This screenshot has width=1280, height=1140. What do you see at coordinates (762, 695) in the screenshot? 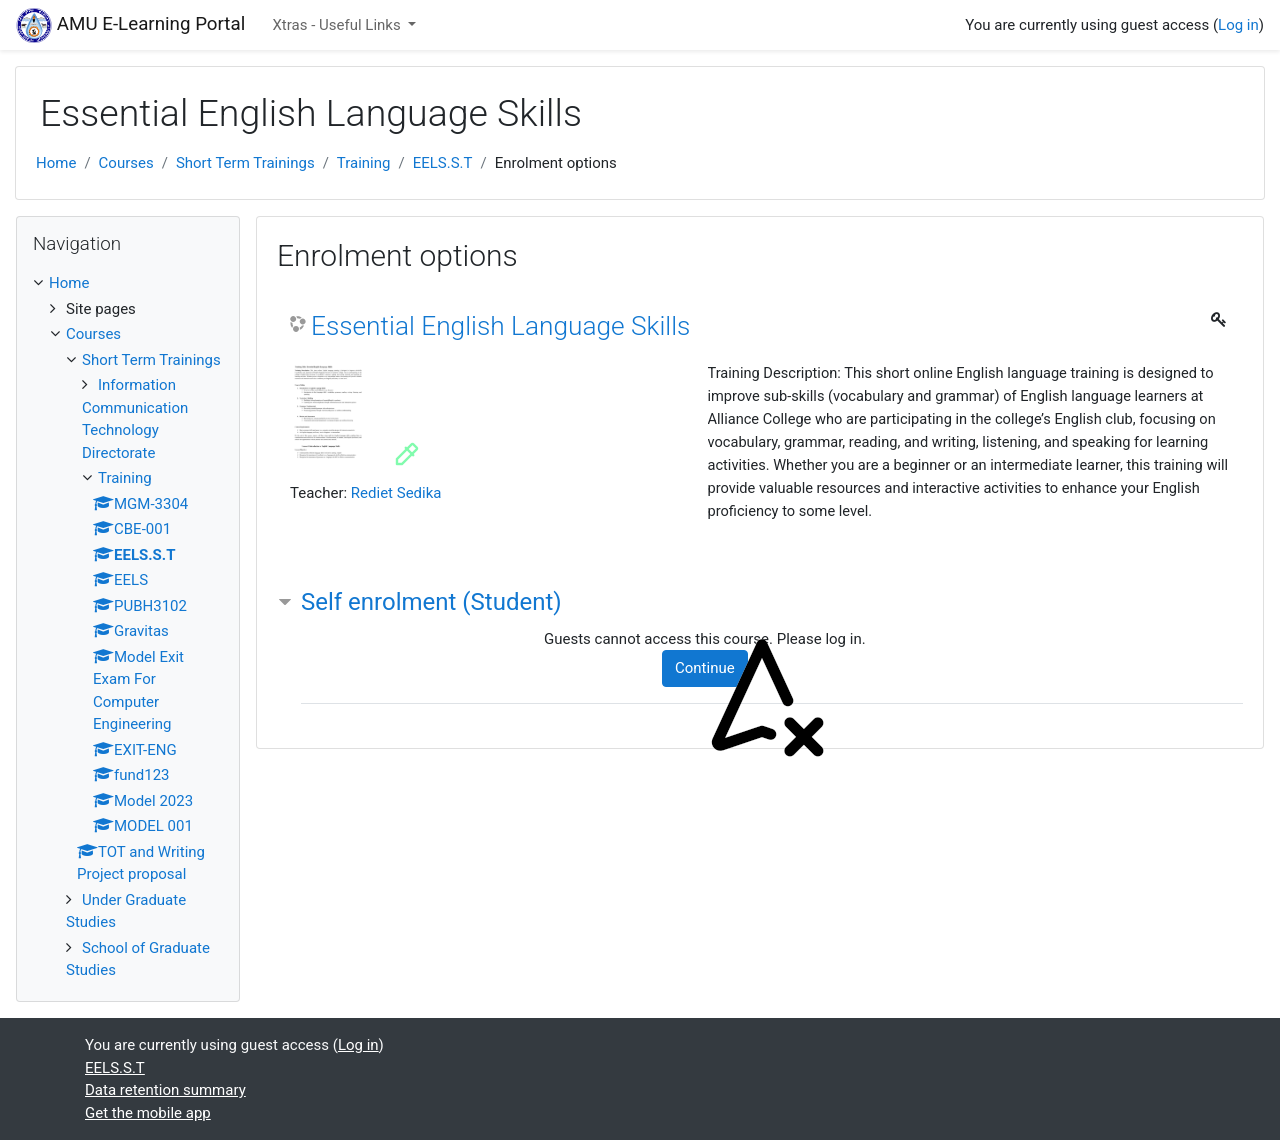
I see `disable navigation or GPS tracking` at bounding box center [762, 695].